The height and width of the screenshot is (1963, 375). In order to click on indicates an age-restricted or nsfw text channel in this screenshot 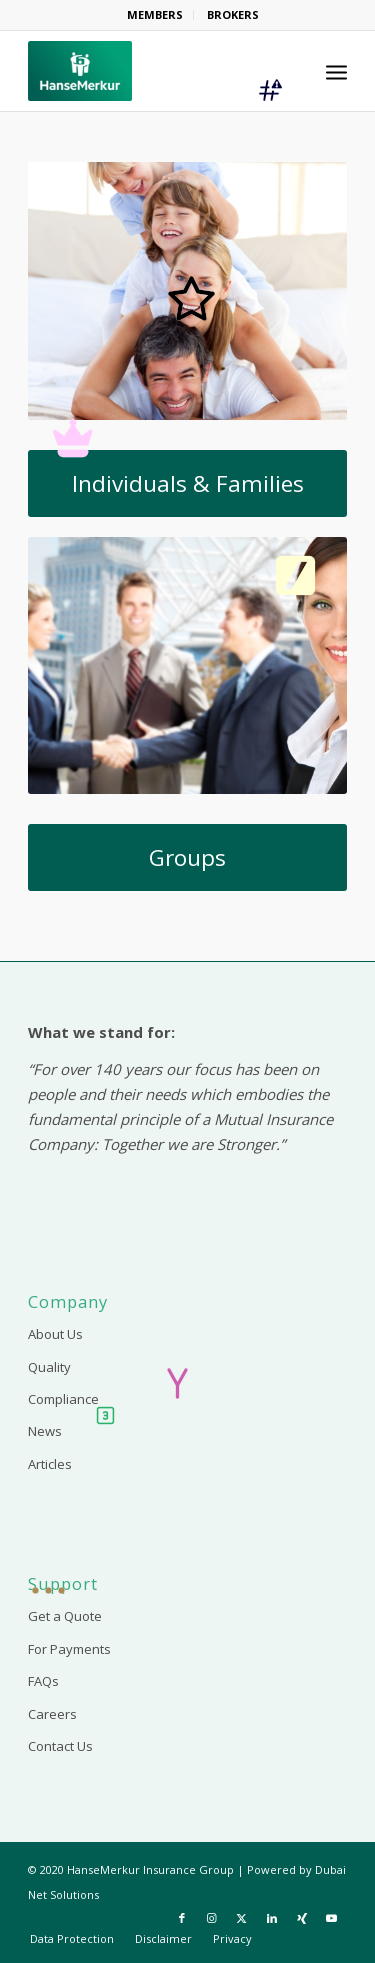, I will do `click(269, 90)`.